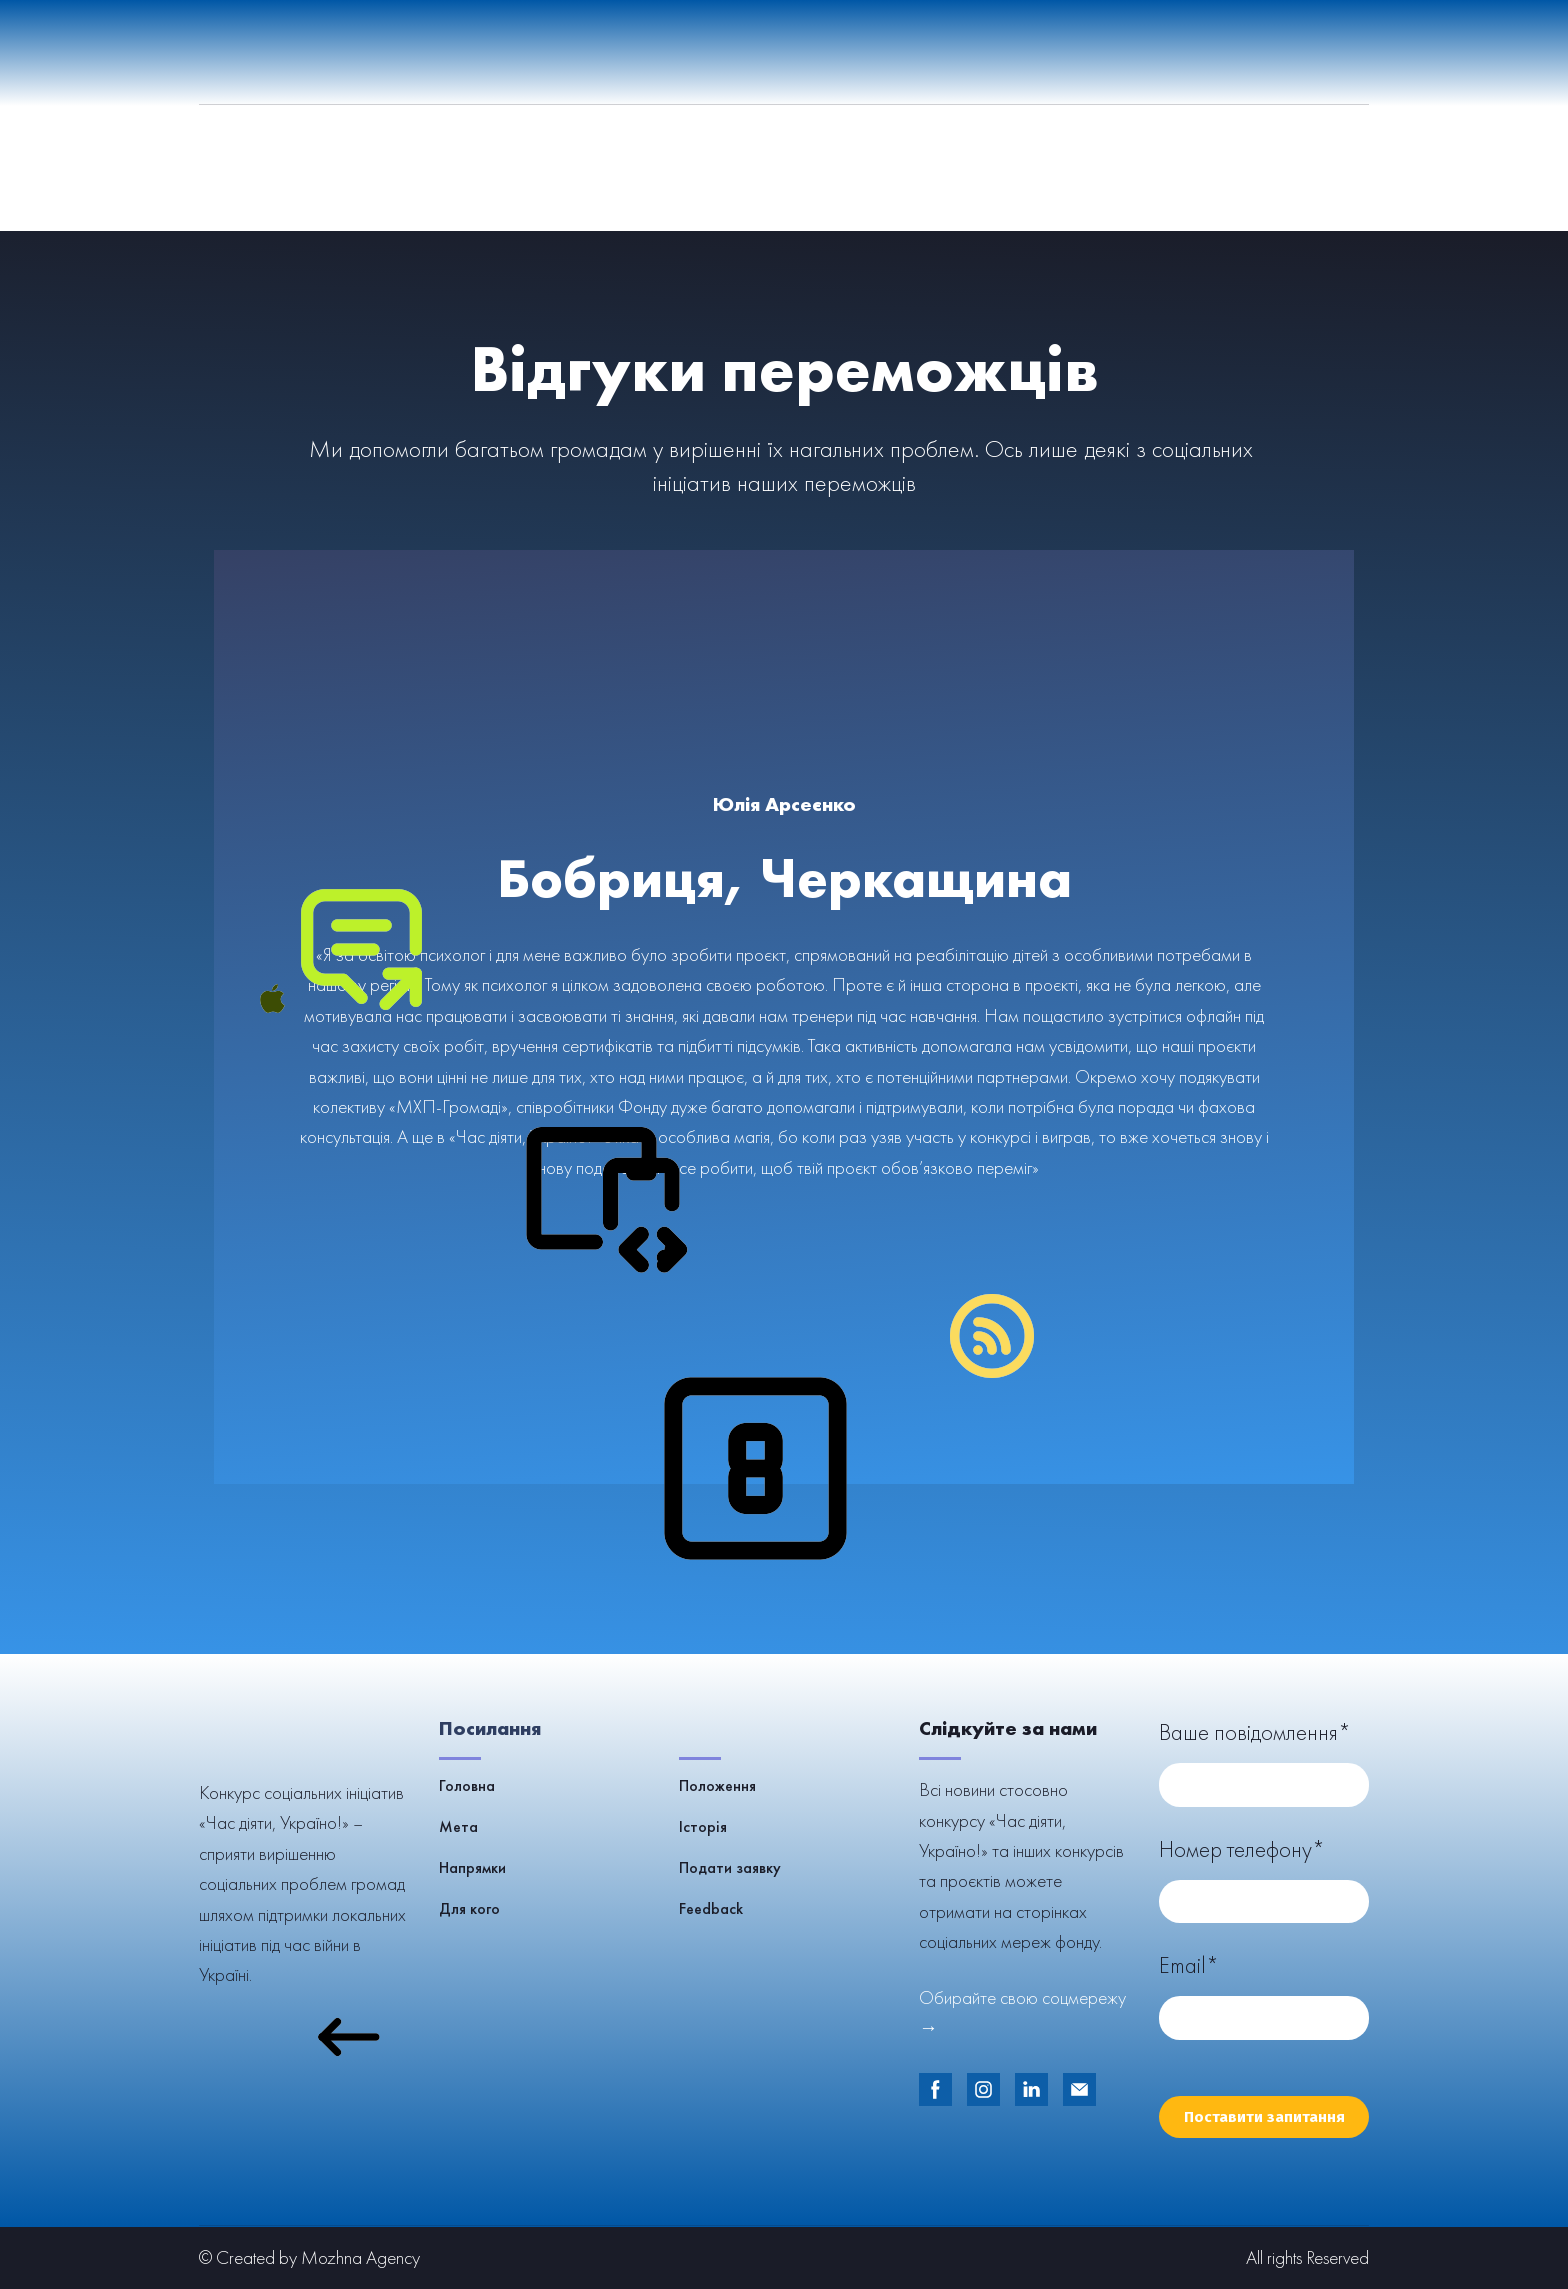  What do you see at coordinates (992, 1336) in the screenshot?
I see `locate your airtag device` at bounding box center [992, 1336].